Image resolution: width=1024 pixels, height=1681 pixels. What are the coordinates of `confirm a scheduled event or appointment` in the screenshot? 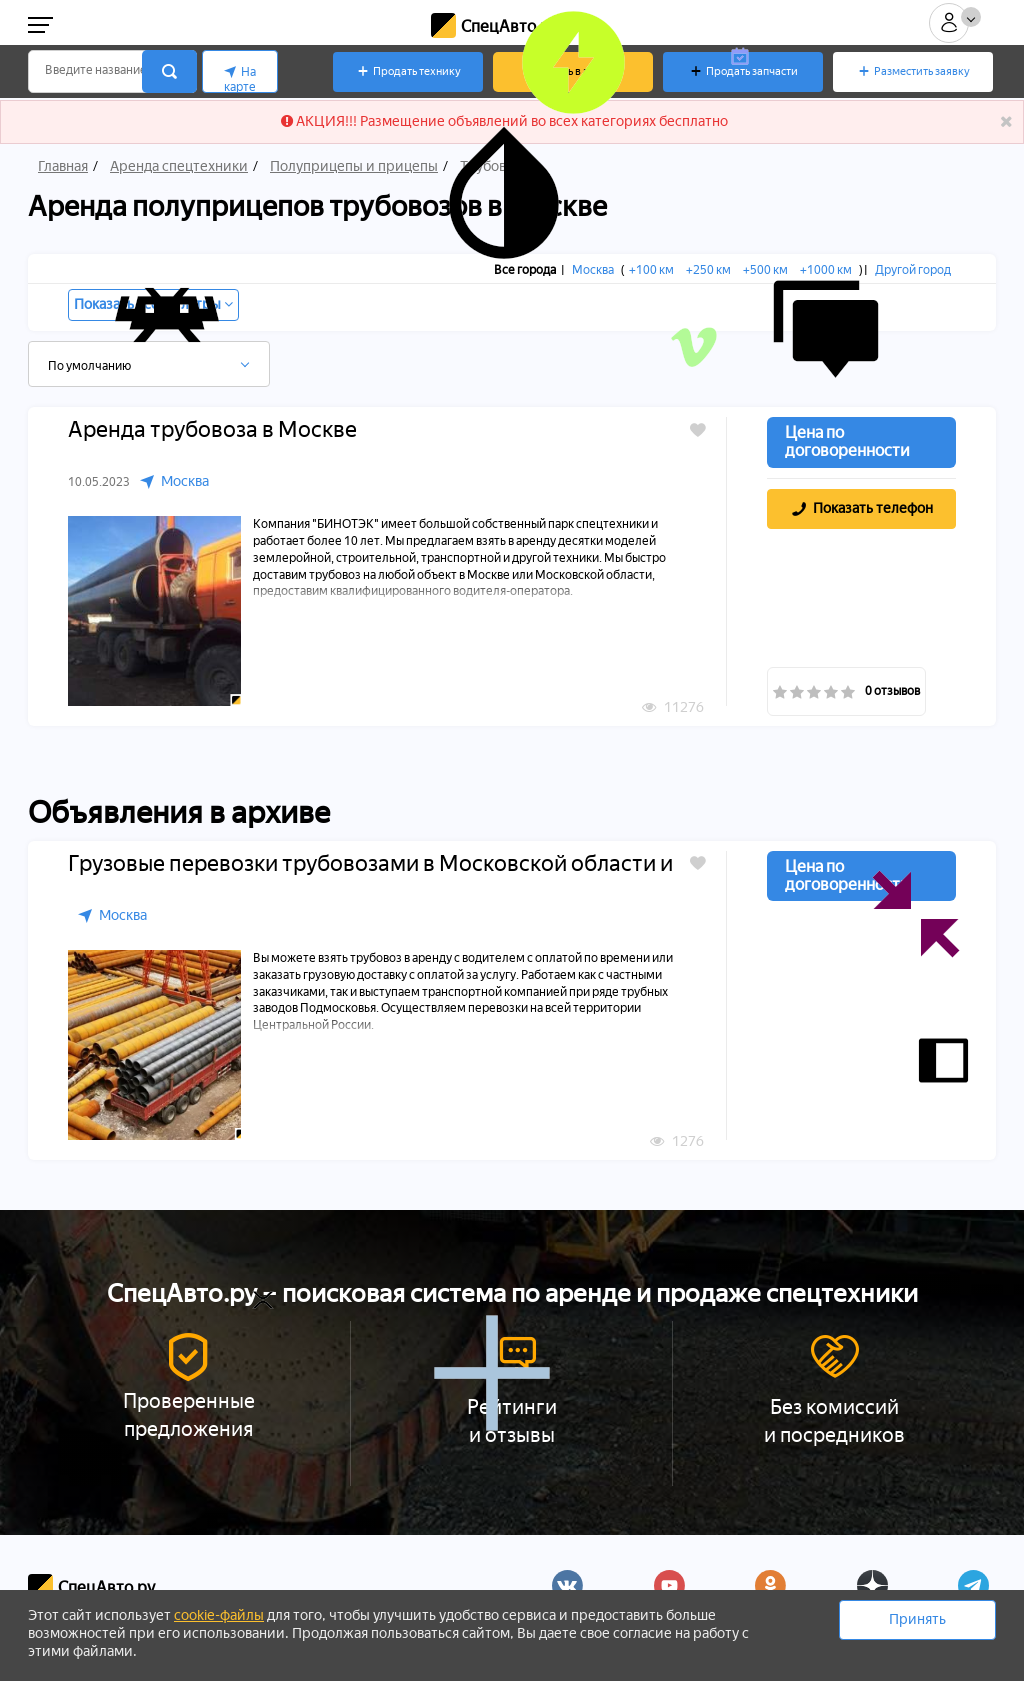 It's located at (740, 57).